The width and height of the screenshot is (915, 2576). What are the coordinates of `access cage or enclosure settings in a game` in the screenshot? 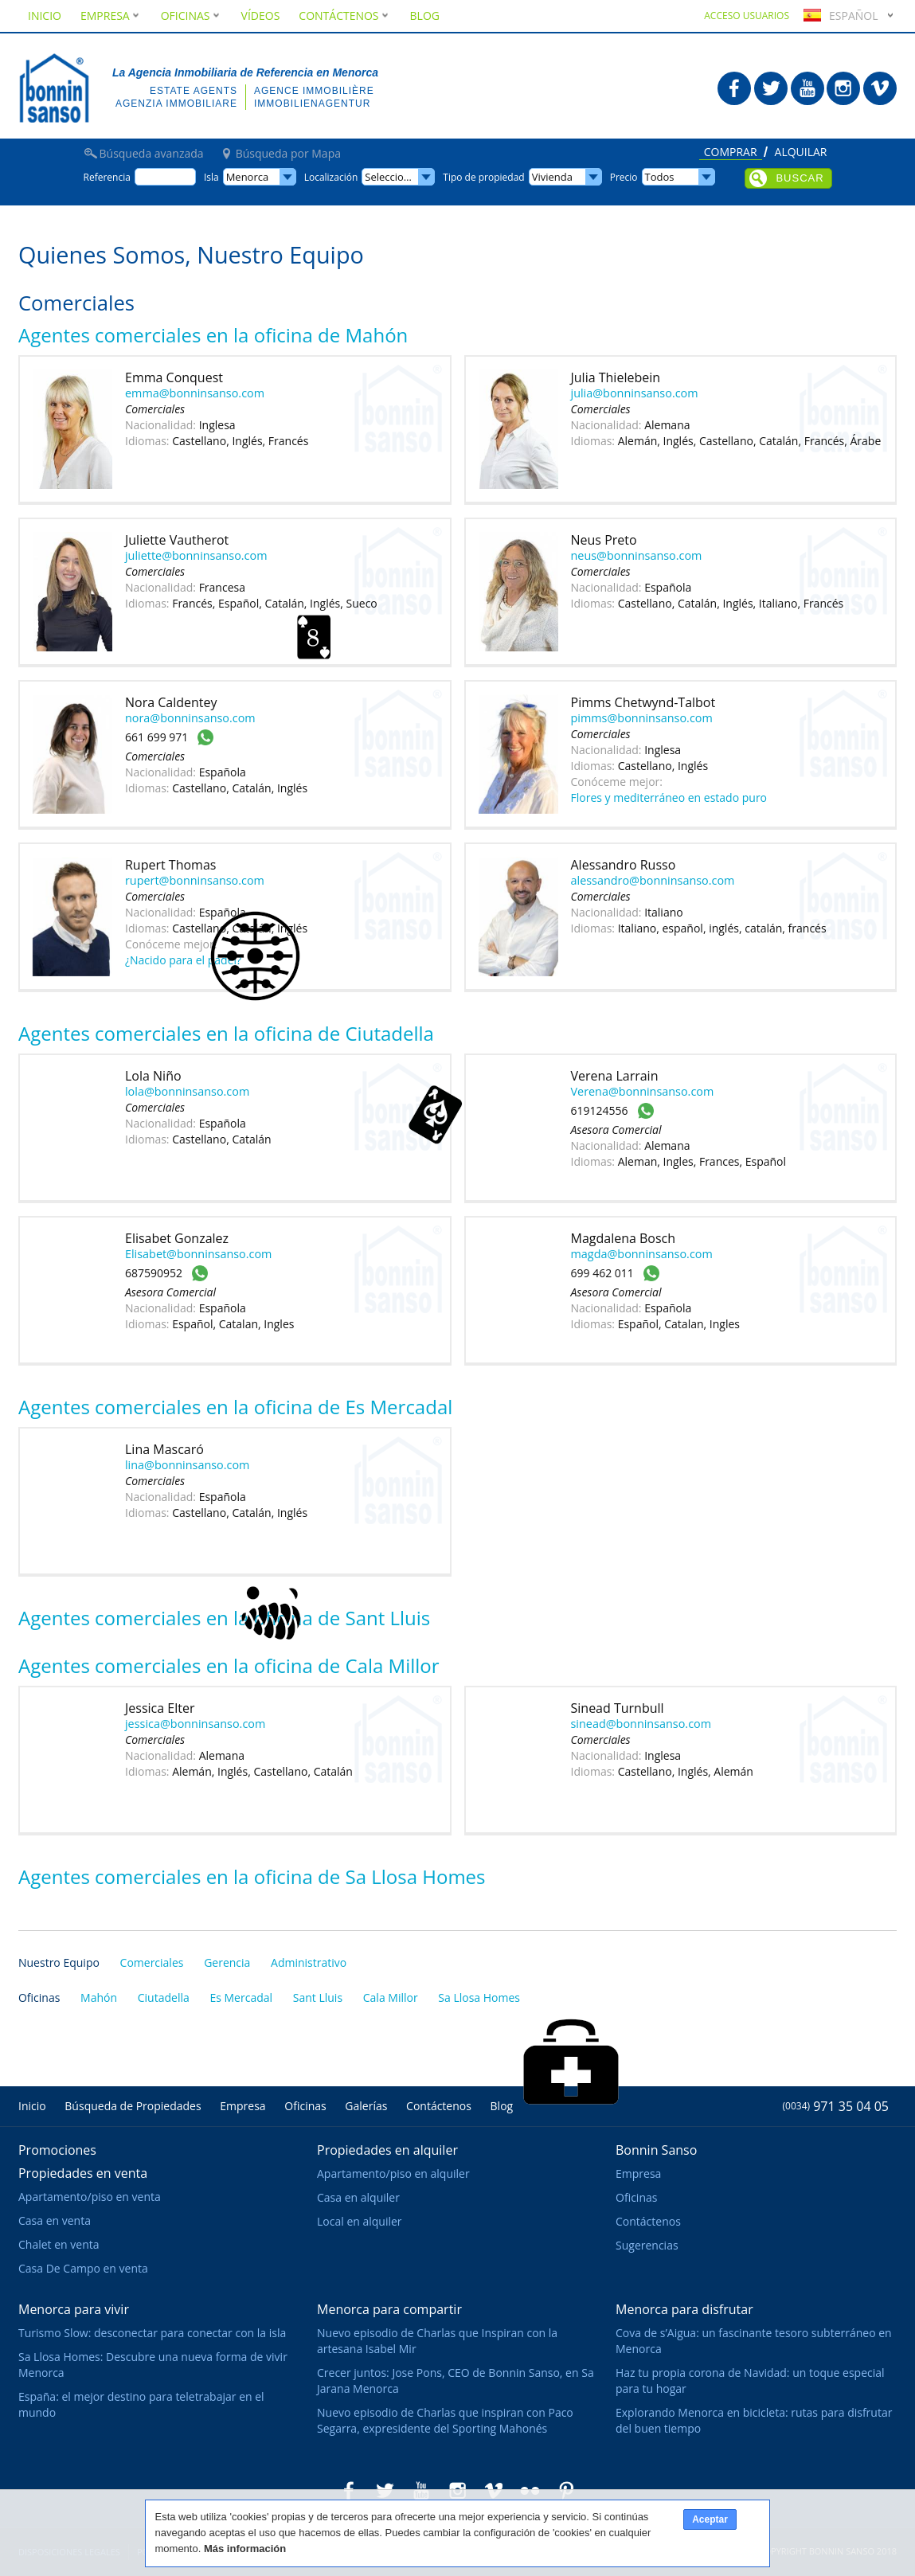 It's located at (255, 956).